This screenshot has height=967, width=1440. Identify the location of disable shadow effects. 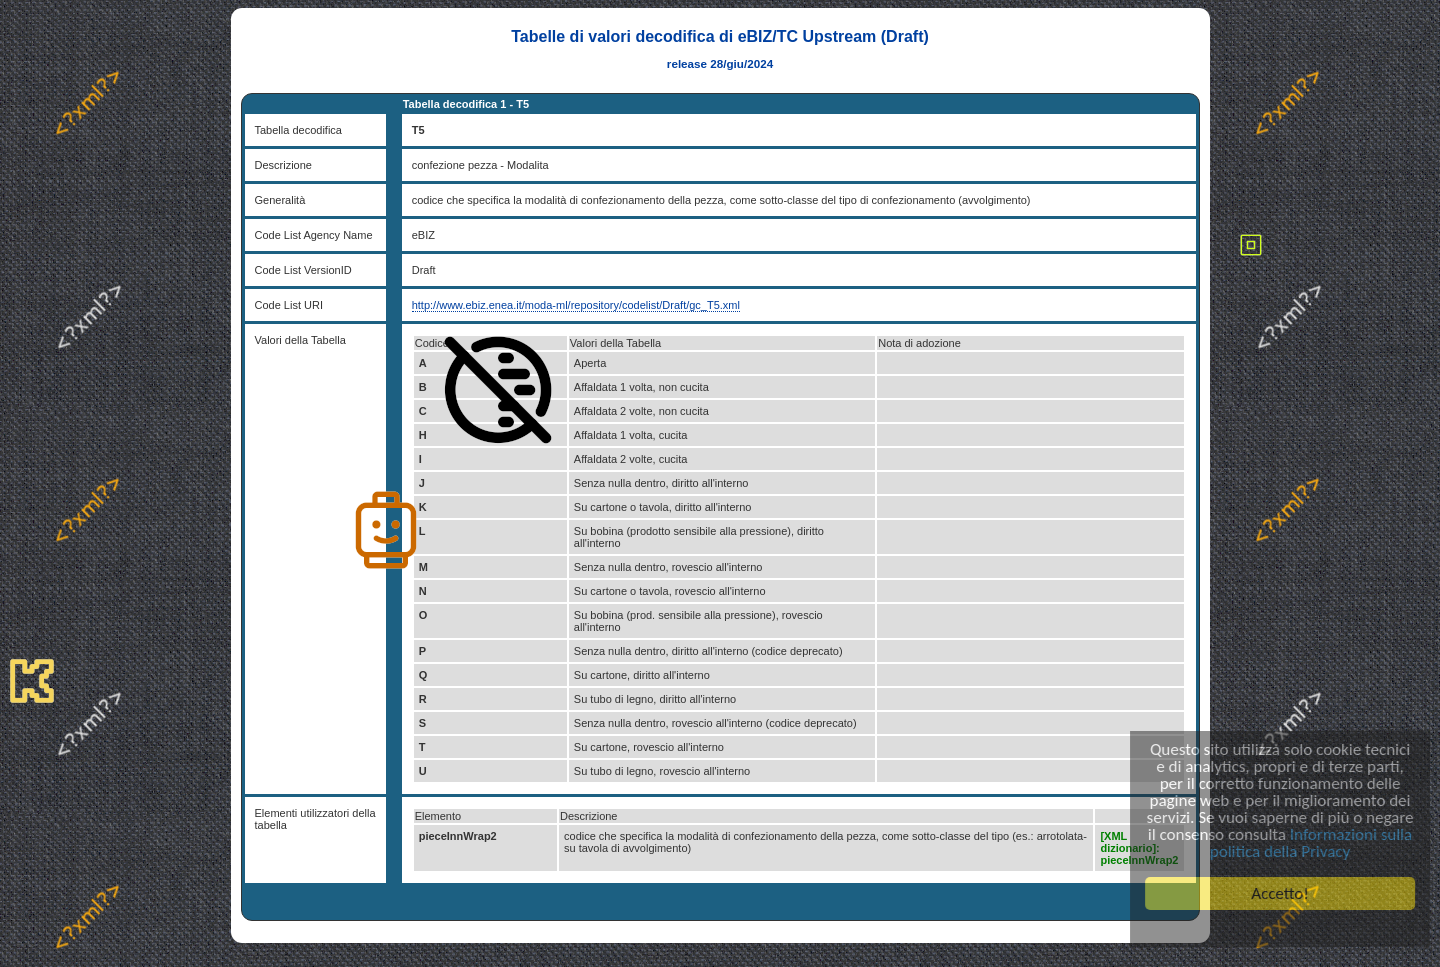
(498, 390).